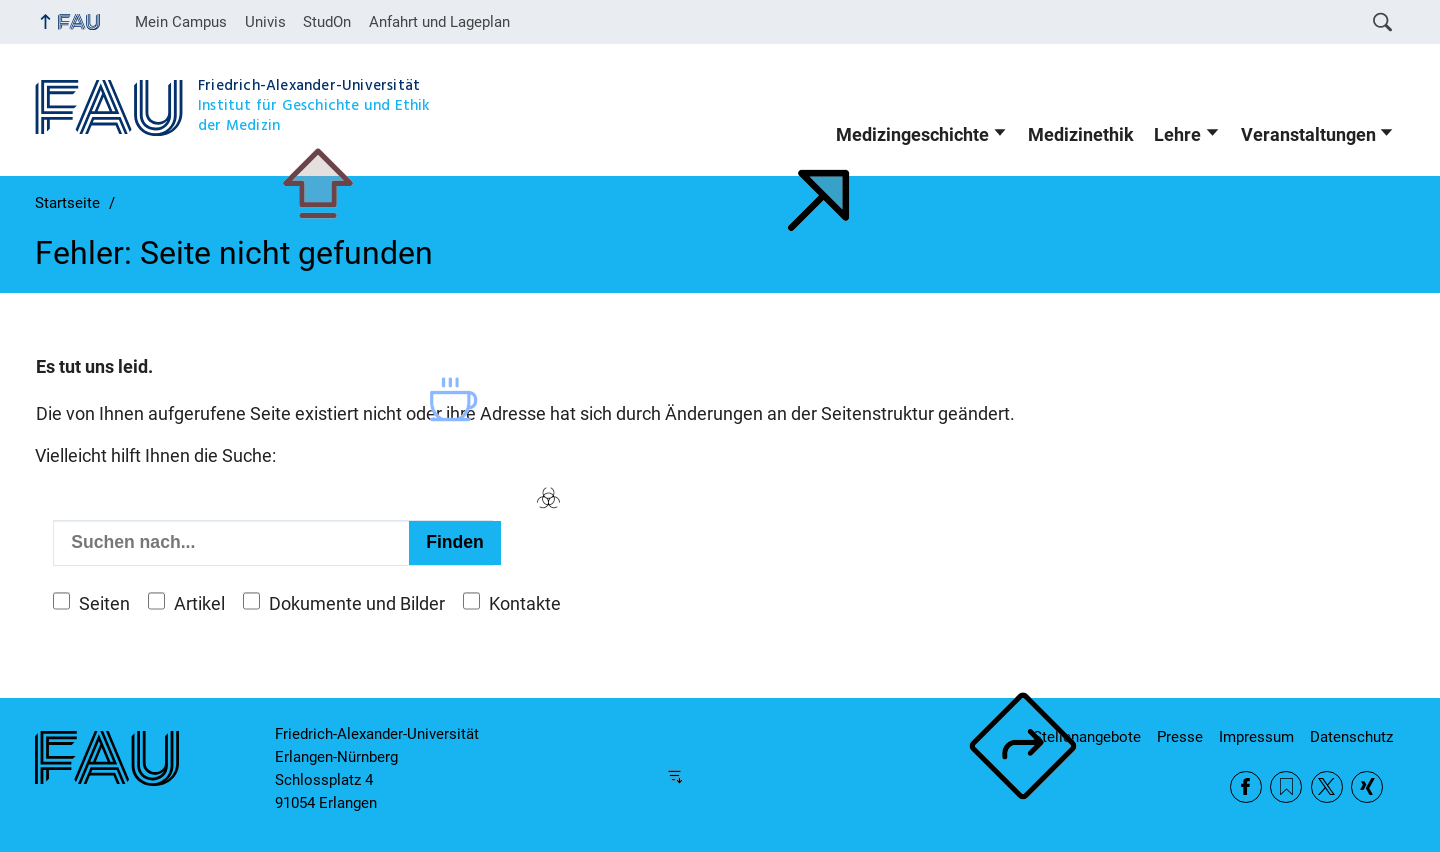 This screenshot has height=852, width=1440. What do you see at coordinates (1023, 746) in the screenshot?
I see `indicates an upcoming turn or direction change` at bounding box center [1023, 746].